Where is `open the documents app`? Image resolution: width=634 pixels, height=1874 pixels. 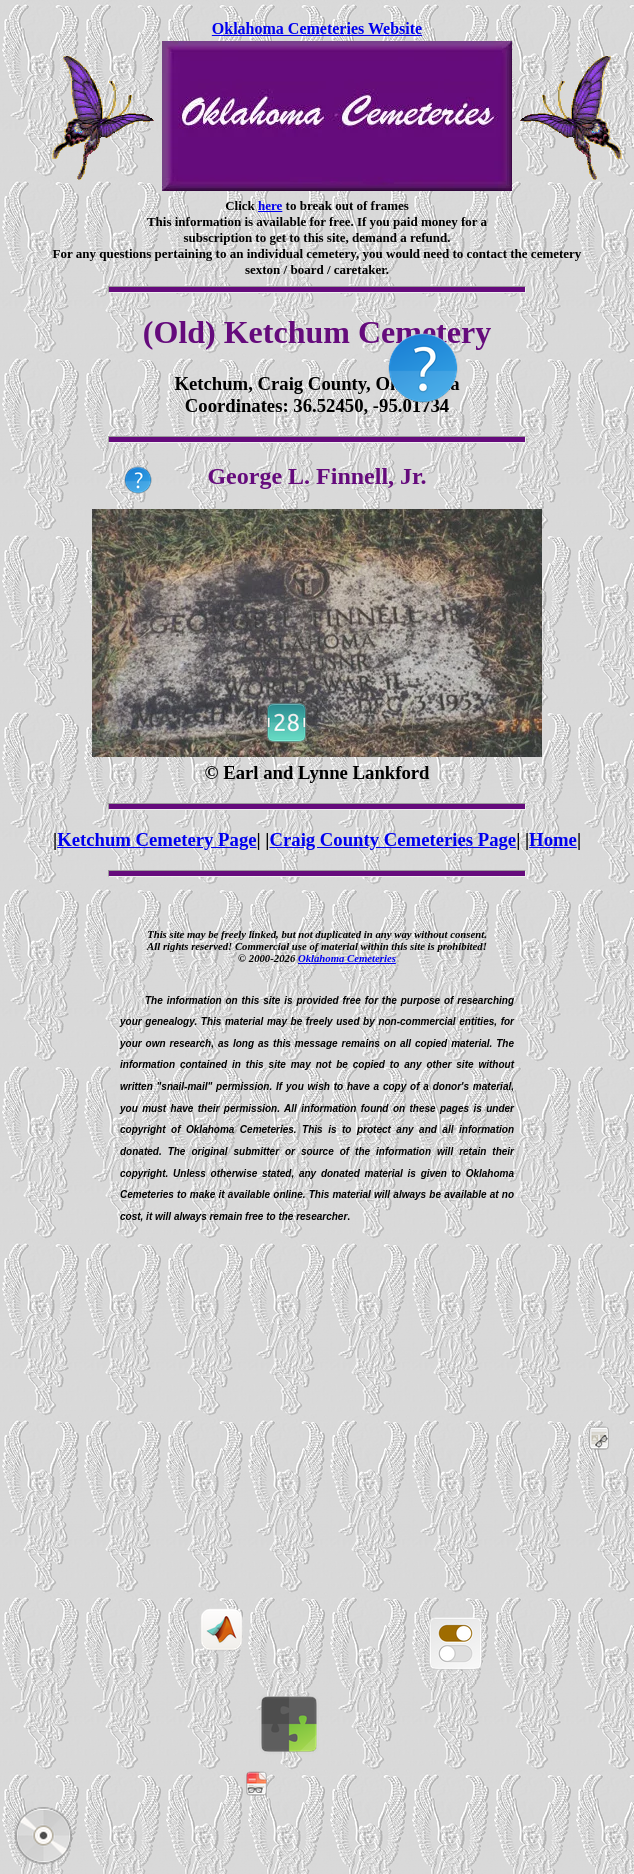 open the documents app is located at coordinates (599, 1438).